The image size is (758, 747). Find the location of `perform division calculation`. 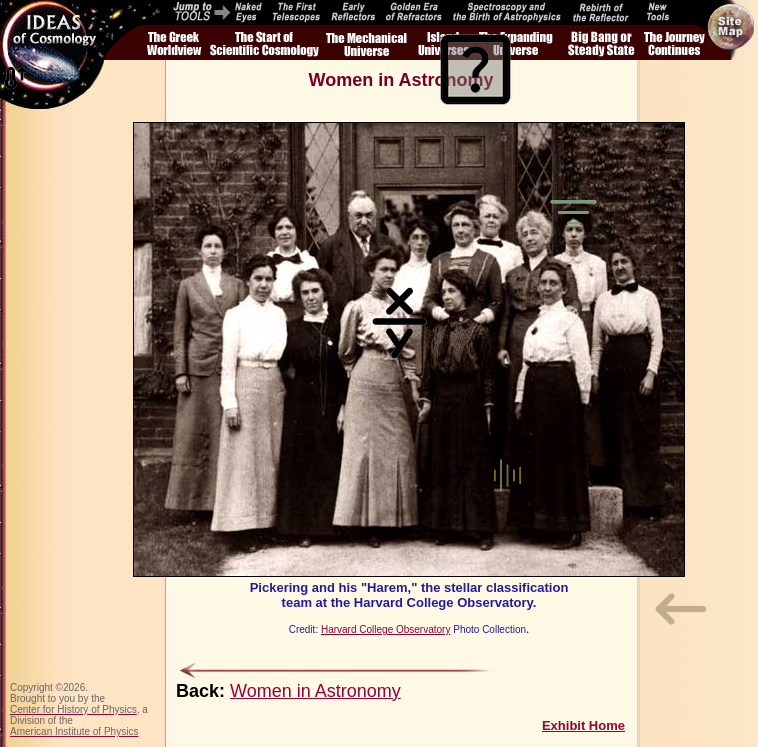

perform division calculation is located at coordinates (399, 321).